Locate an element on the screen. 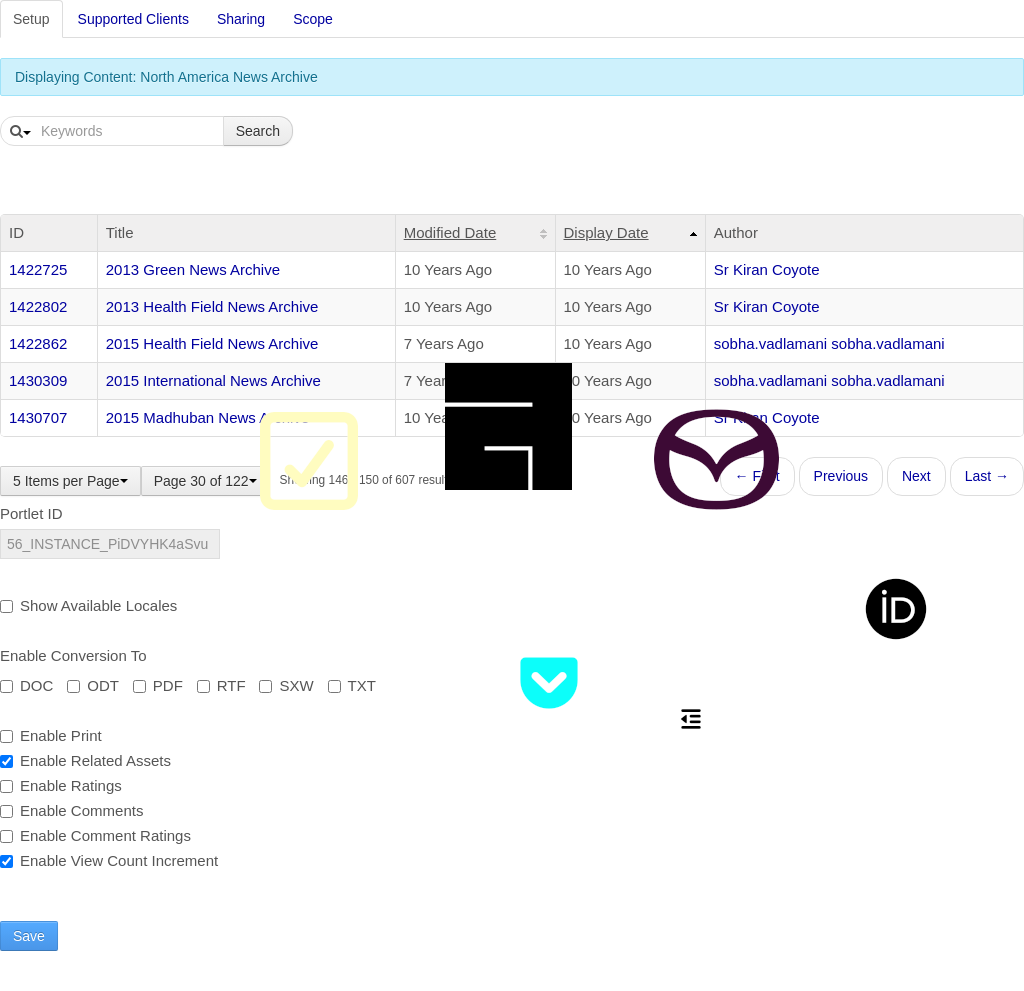 This screenshot has height=991, width=1024. save to Pocket is located at coordinates (549, 682).